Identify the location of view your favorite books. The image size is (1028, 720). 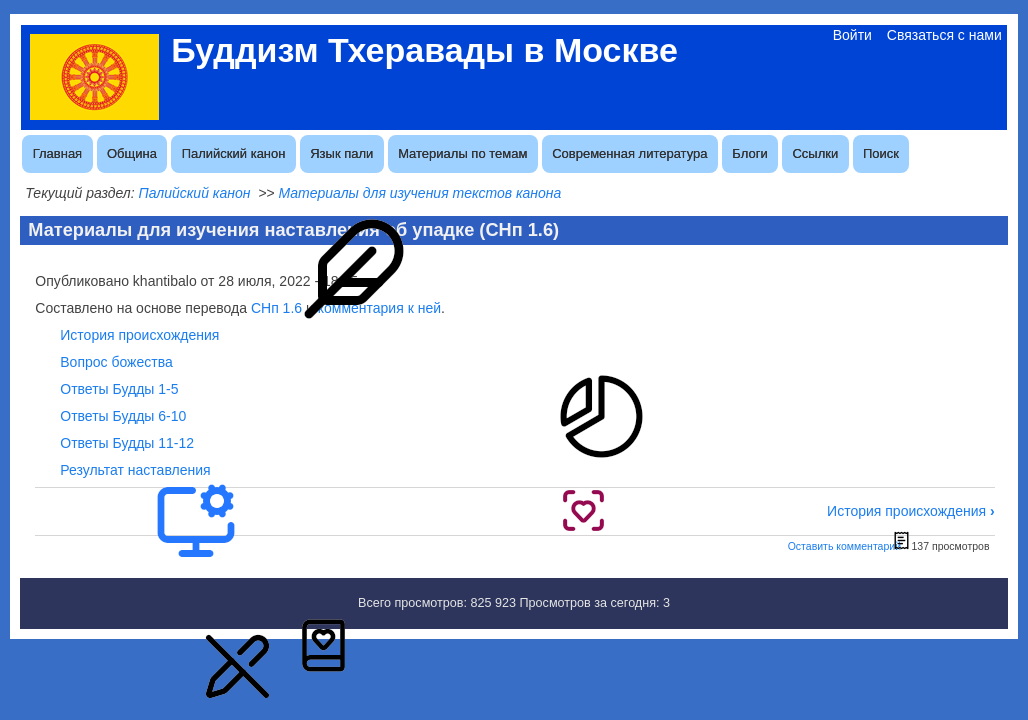
(323, 645).